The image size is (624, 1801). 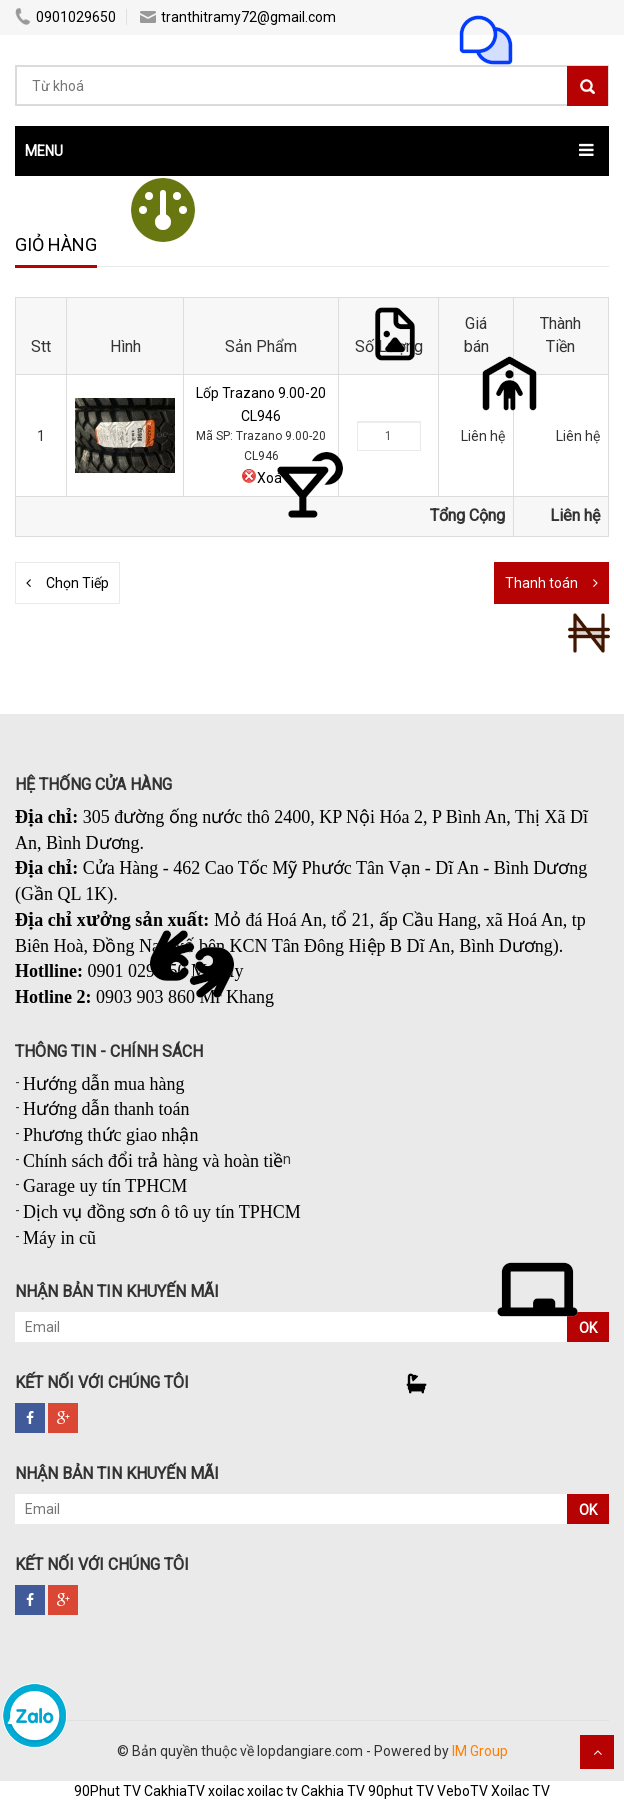 I want to click on open chat or messaging, so click(x=486, y=40).